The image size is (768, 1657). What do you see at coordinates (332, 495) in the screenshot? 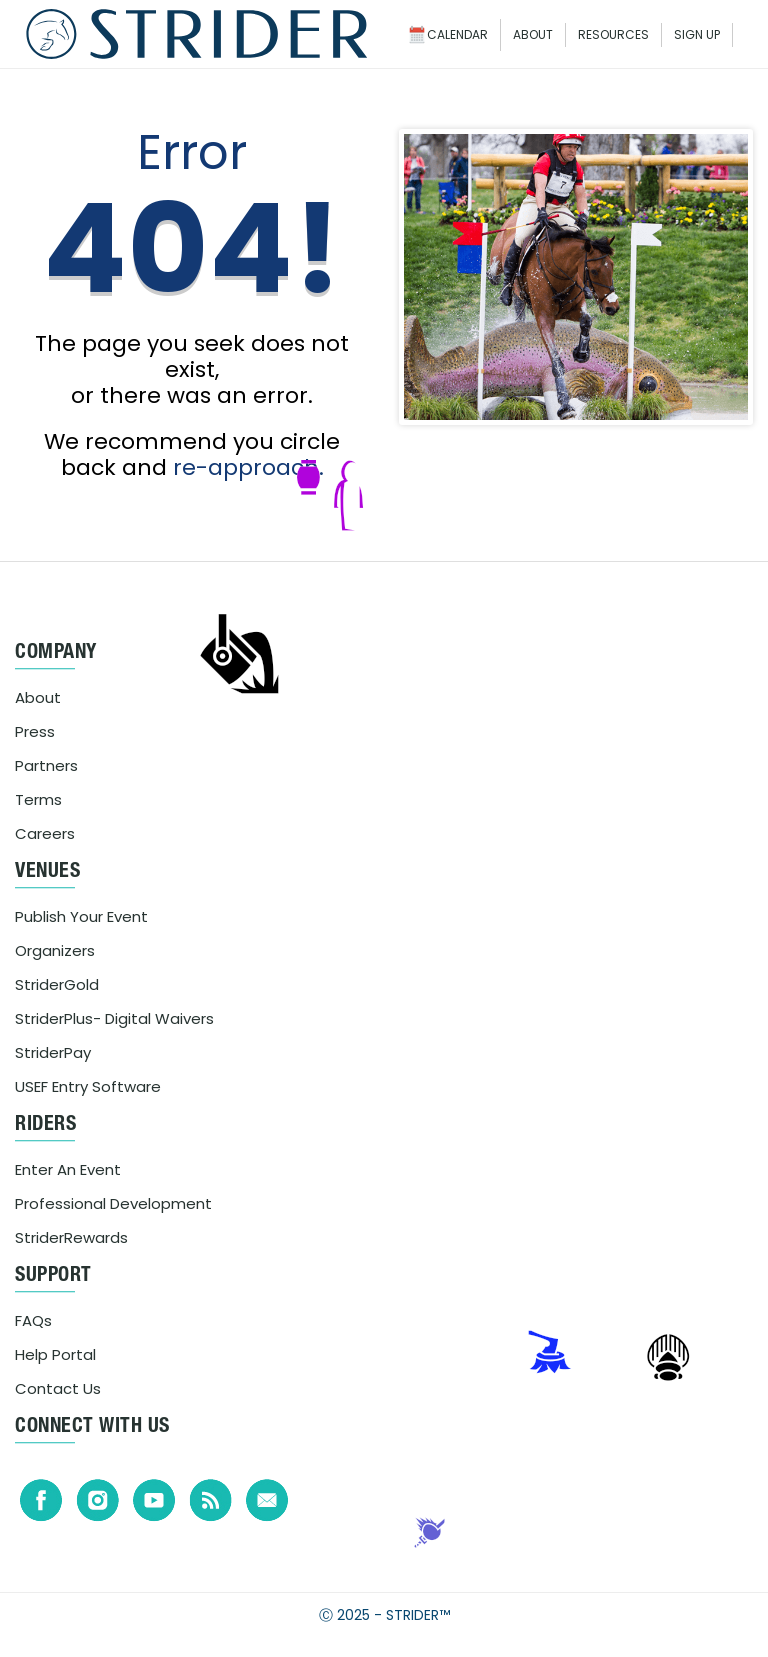
I see `decorative lantern item in a game inventory` at bounding box center [332, 495].